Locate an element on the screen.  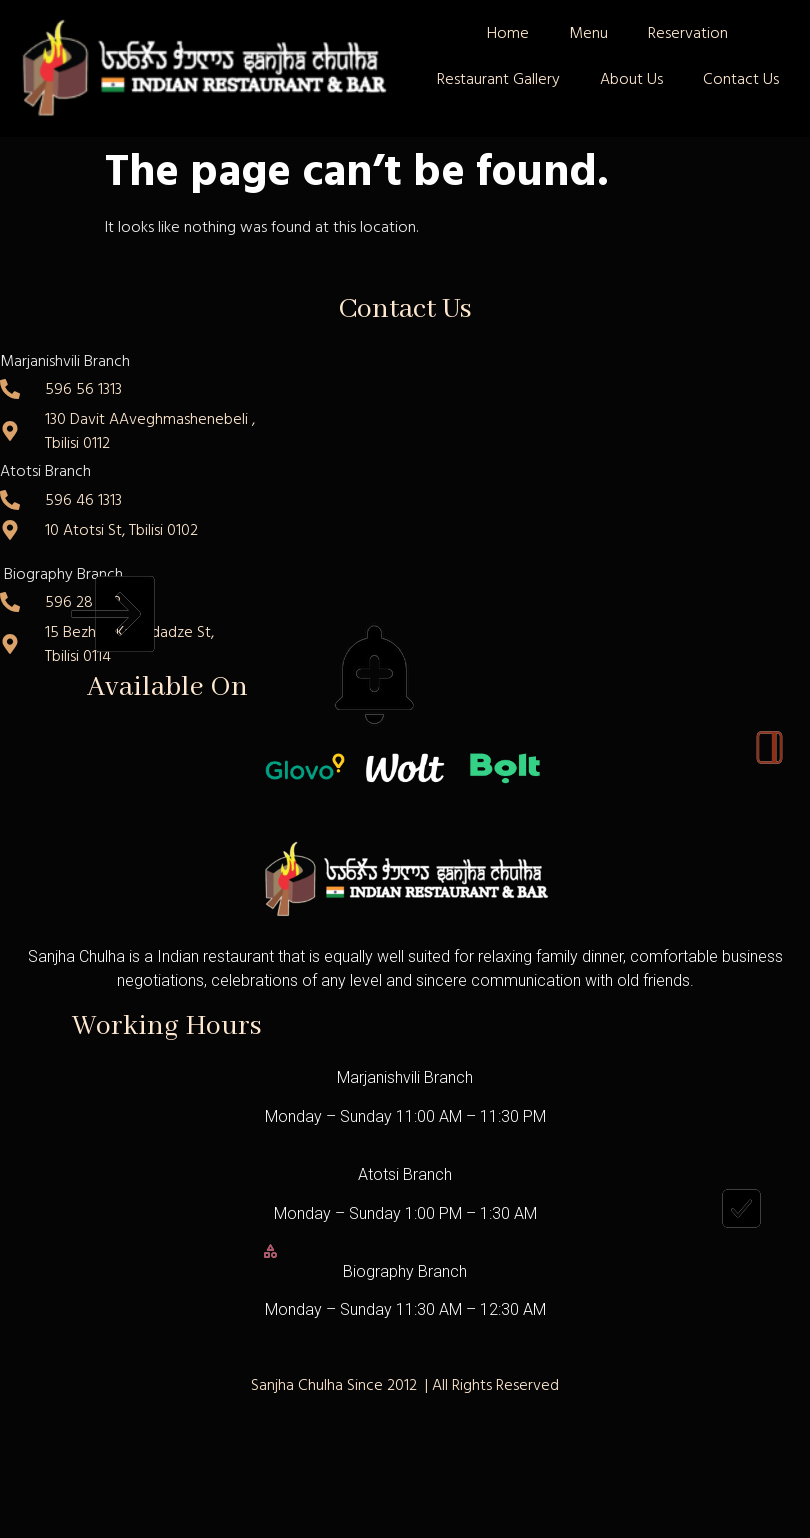
log in to your account is located at coordinates (113, 614).